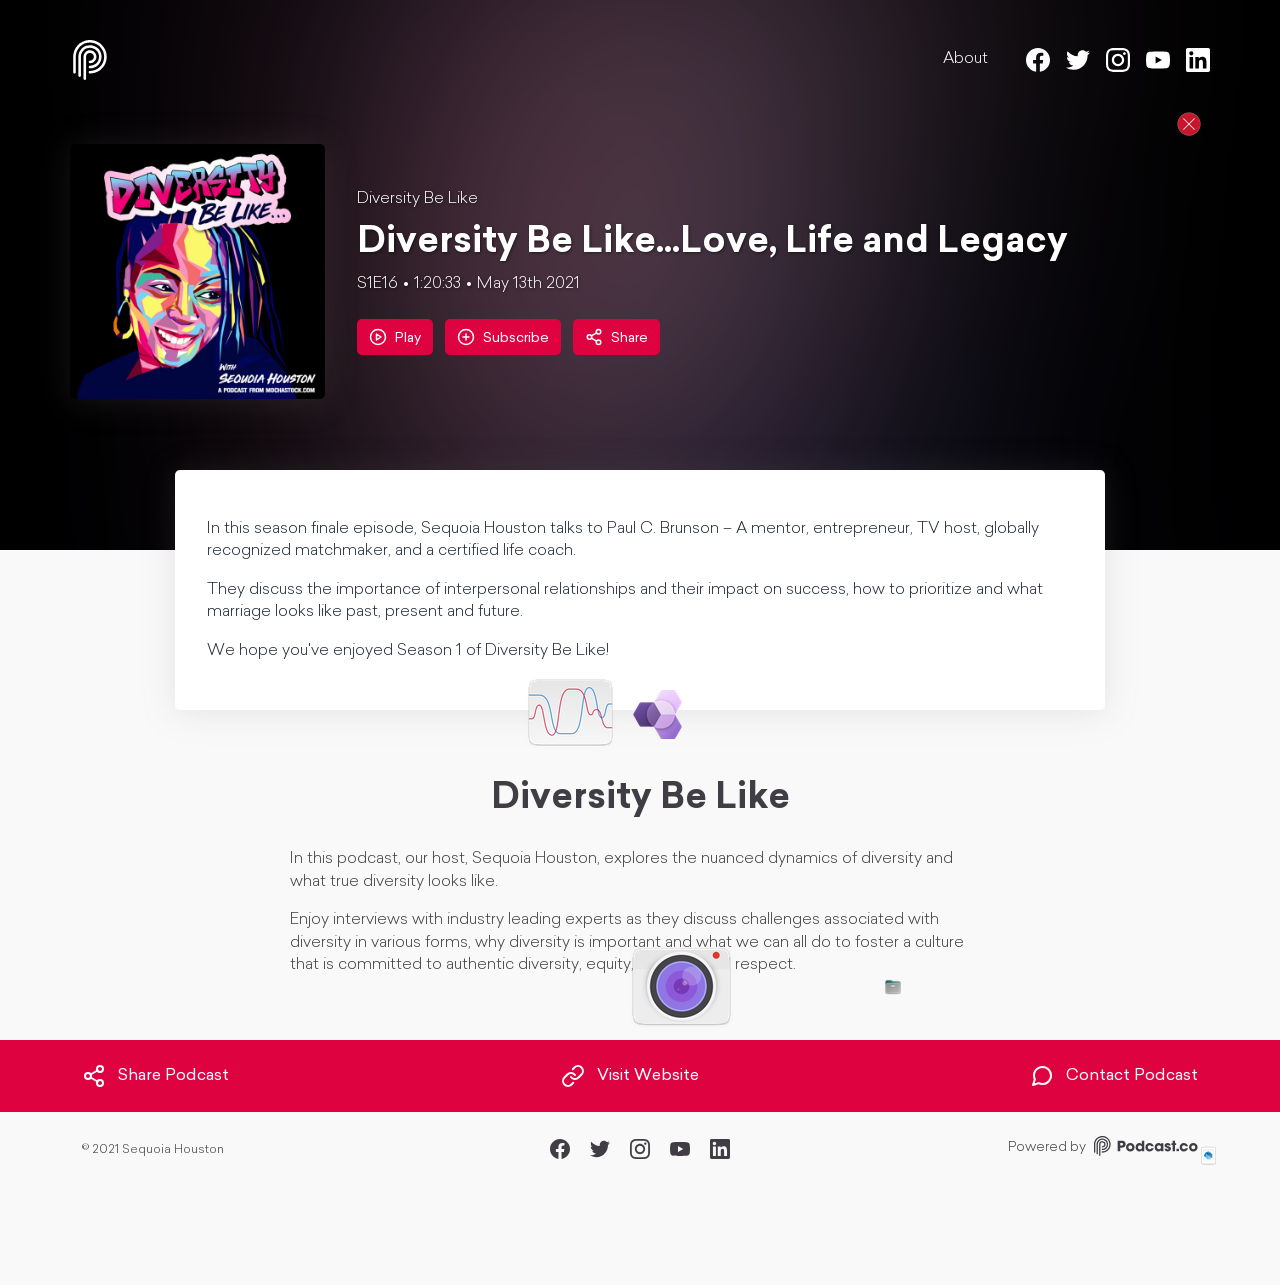 The height and width of the screenshot is (1285, 1280). What do you see at coordinates (1208, 1155) in the screenshot?
I see `dart programming language source file` at bounding box center [1208, 1155].